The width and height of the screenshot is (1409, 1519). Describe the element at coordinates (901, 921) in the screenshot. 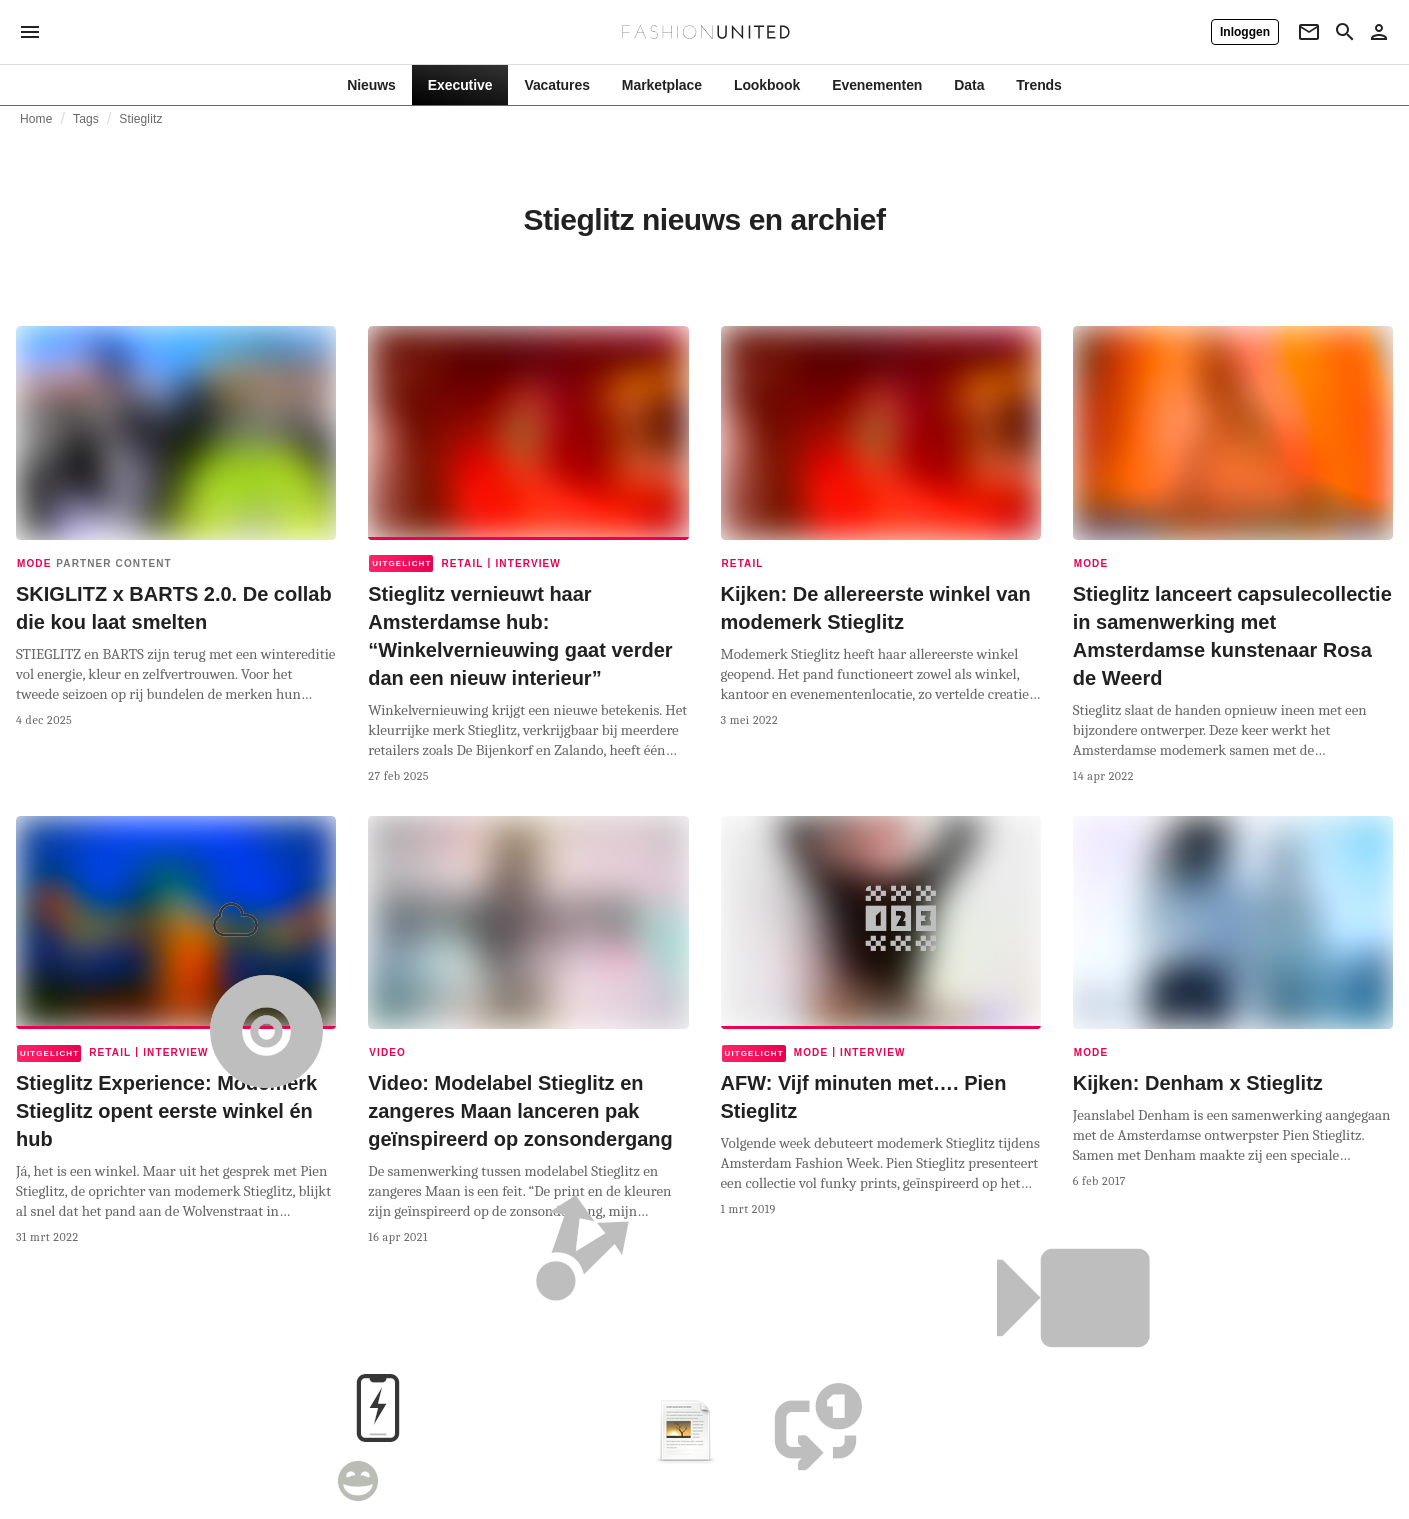

I see `access privacy and security settings` at that location.